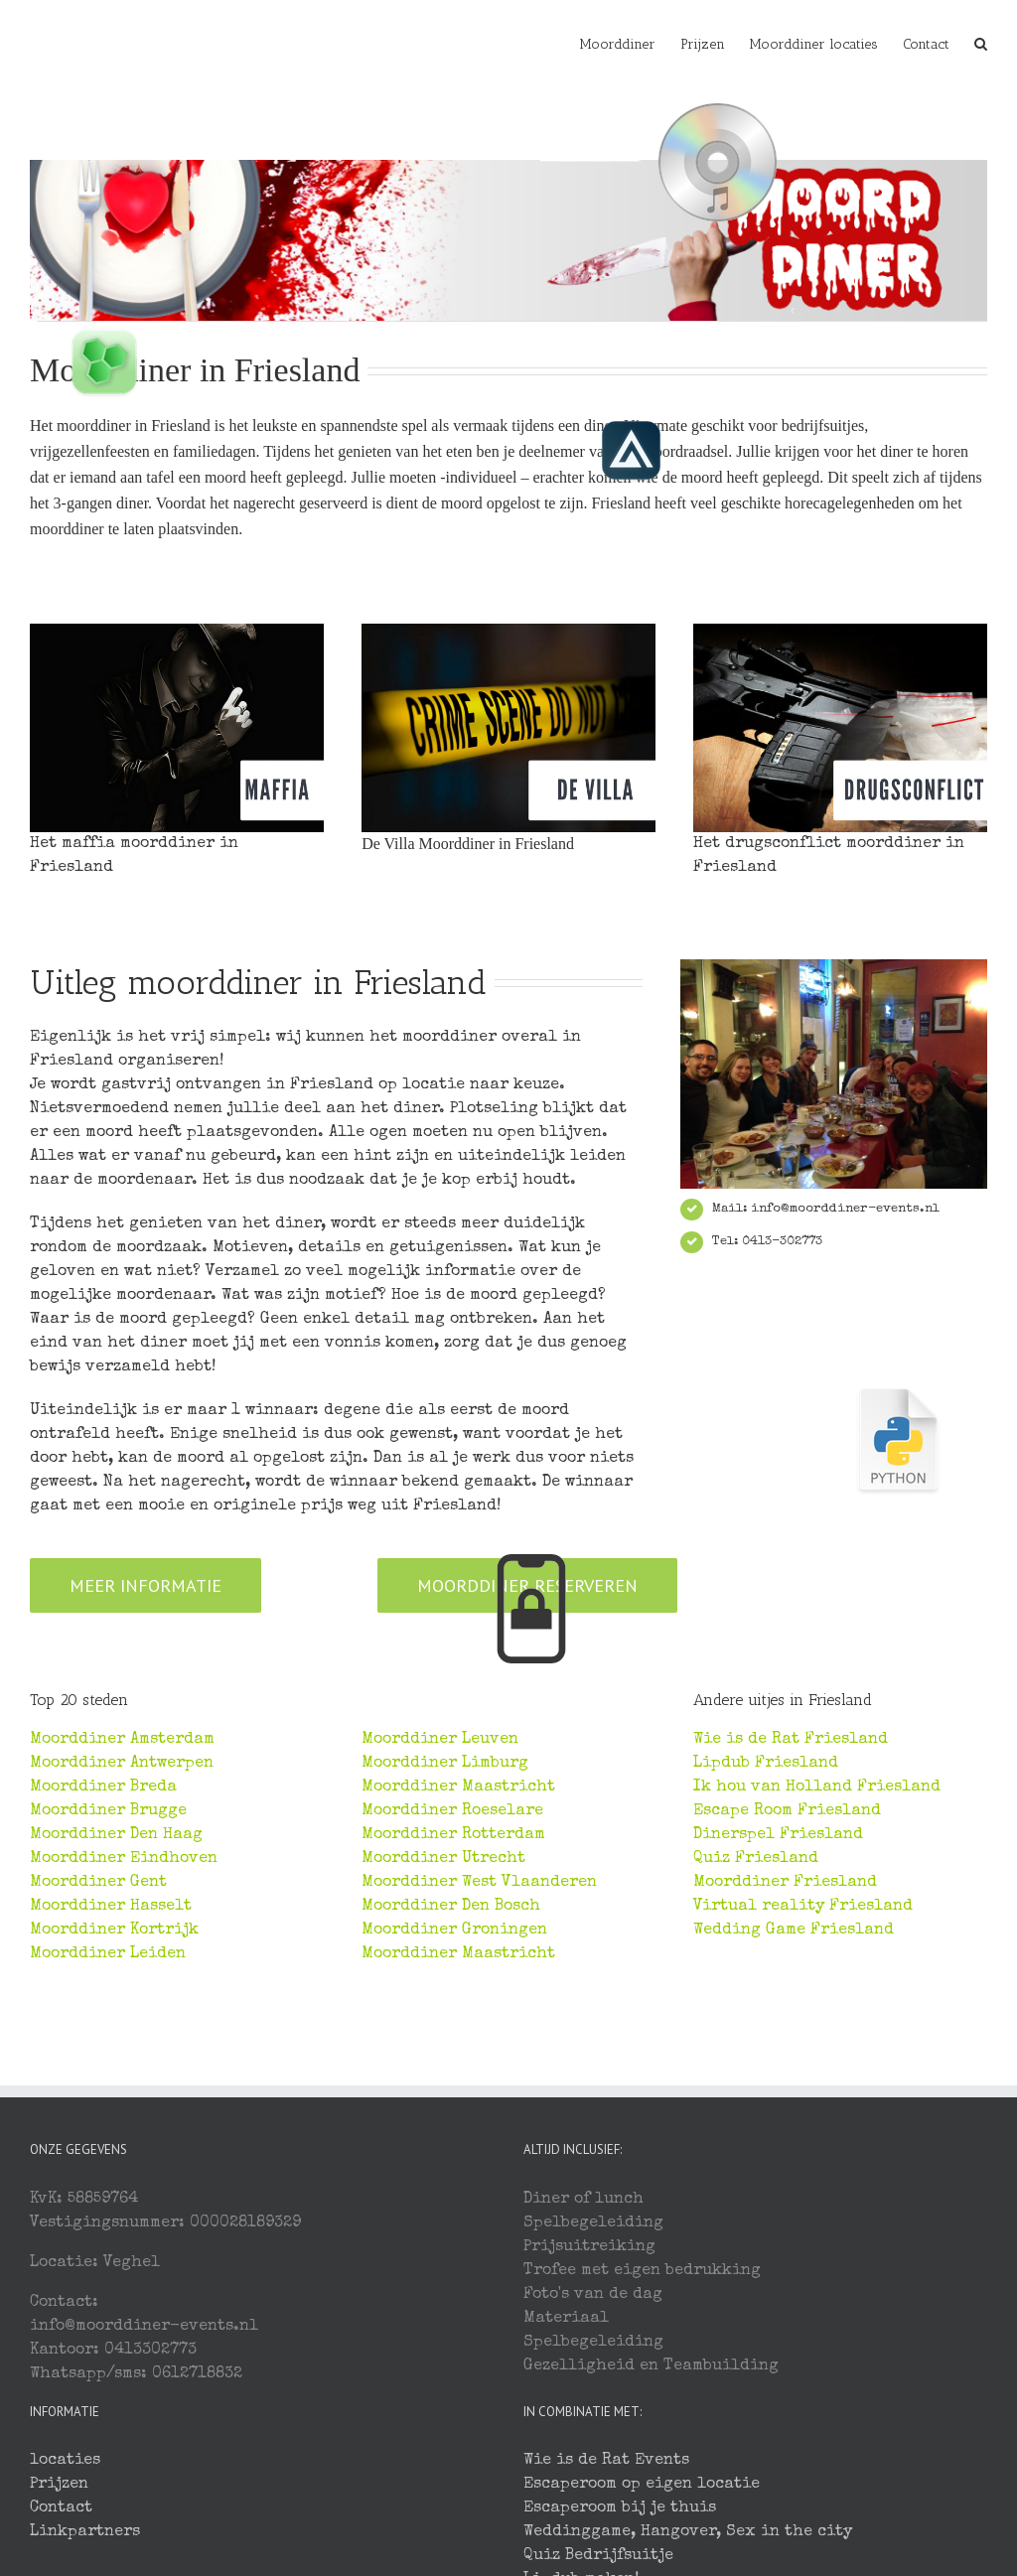 This screenshot has height=2576, width=1017. What do you see at coordinates (104, 361) in the screenshot?
I see `open ghex hex editor application` at bounding box center [104, 361].